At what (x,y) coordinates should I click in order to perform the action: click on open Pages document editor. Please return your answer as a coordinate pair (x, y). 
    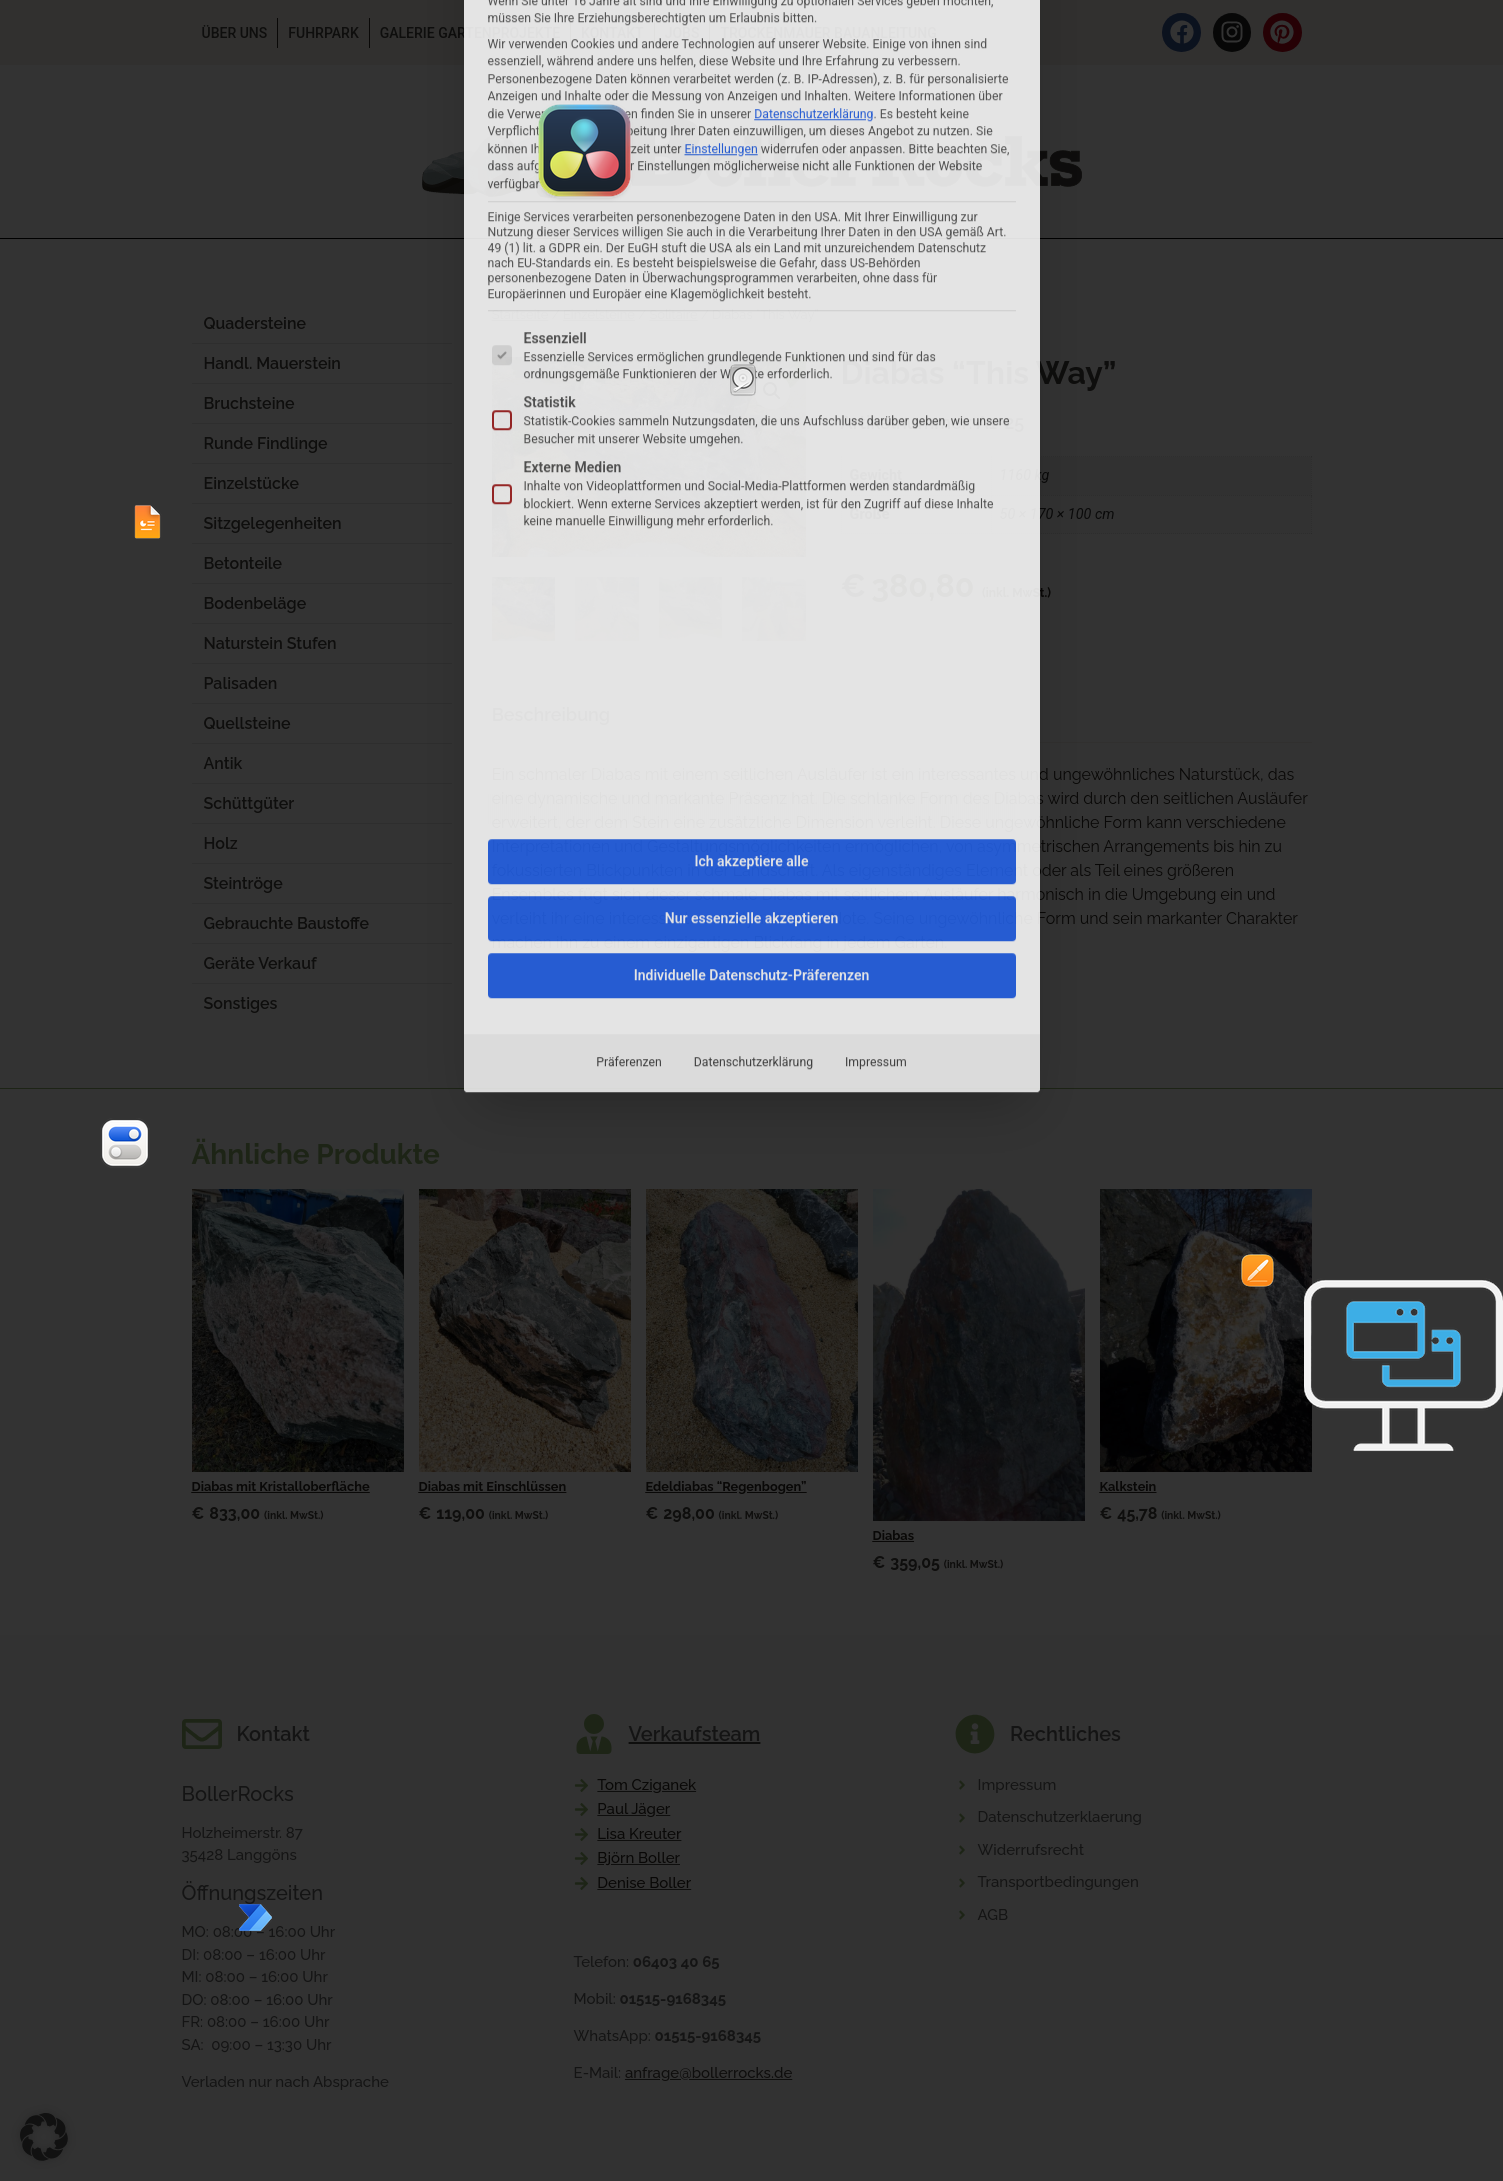
    Looking at the image, I should click on (1257, 1270).